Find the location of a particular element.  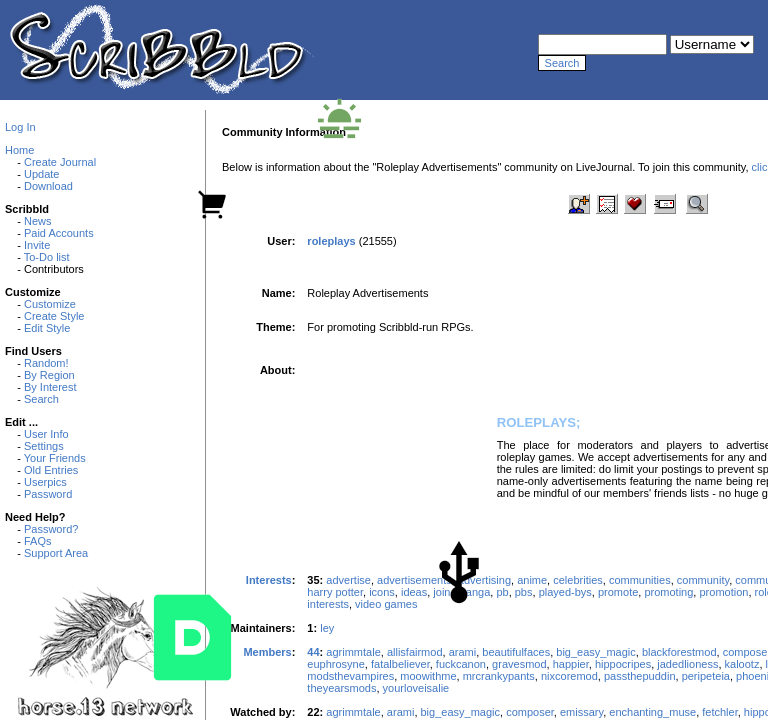

view your shopping cart is located at coordinates (213, 204).